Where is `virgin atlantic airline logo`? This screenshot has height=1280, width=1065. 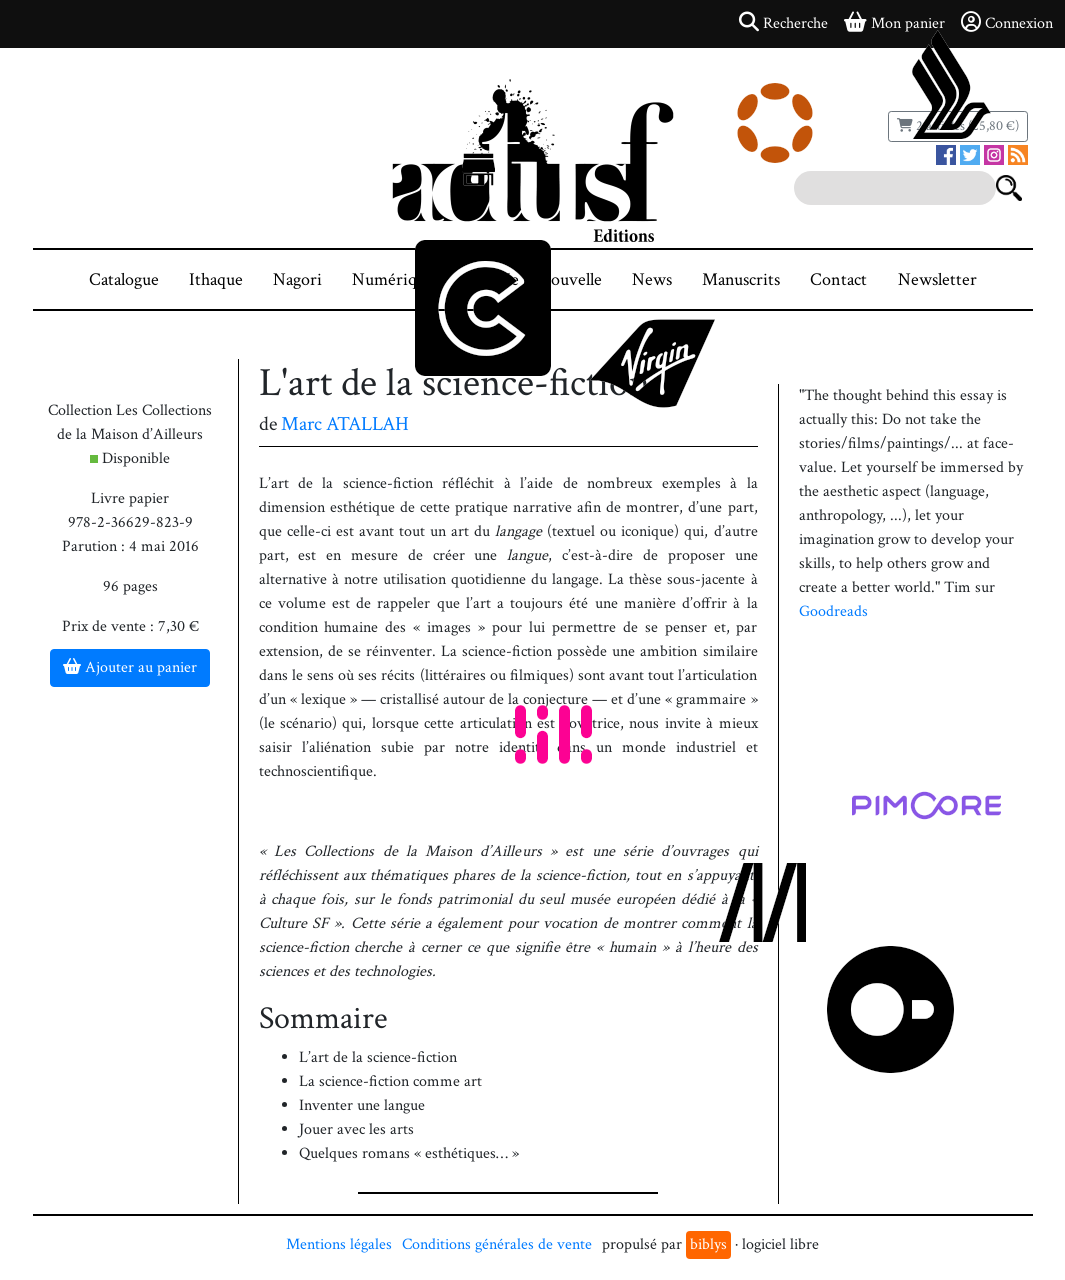 virgin atlantic airline logo is located at coordinates (652, 363).